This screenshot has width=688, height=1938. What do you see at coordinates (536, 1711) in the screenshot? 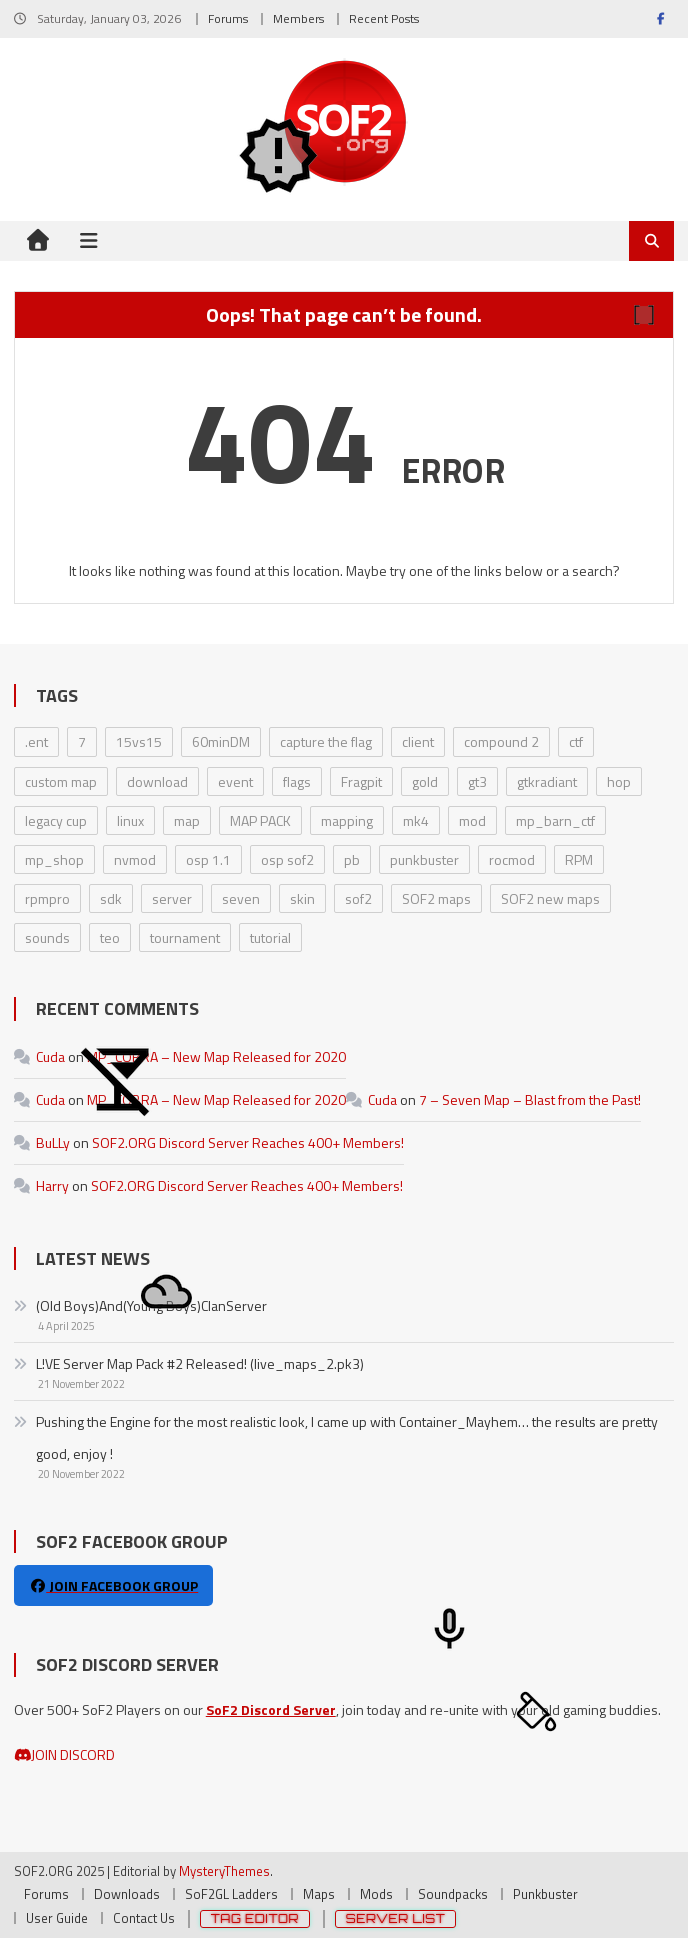
I see `fill an area with color` at bounding box center [536, 1711].